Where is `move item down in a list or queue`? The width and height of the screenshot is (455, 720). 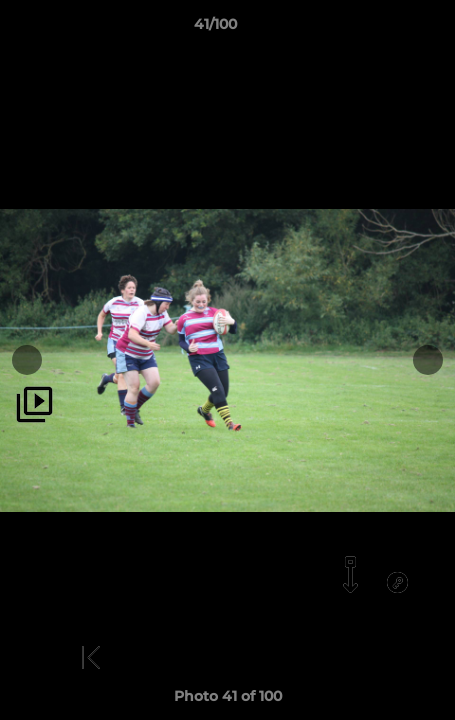 move item down in a list or queue is located at coordinates (350, 574).